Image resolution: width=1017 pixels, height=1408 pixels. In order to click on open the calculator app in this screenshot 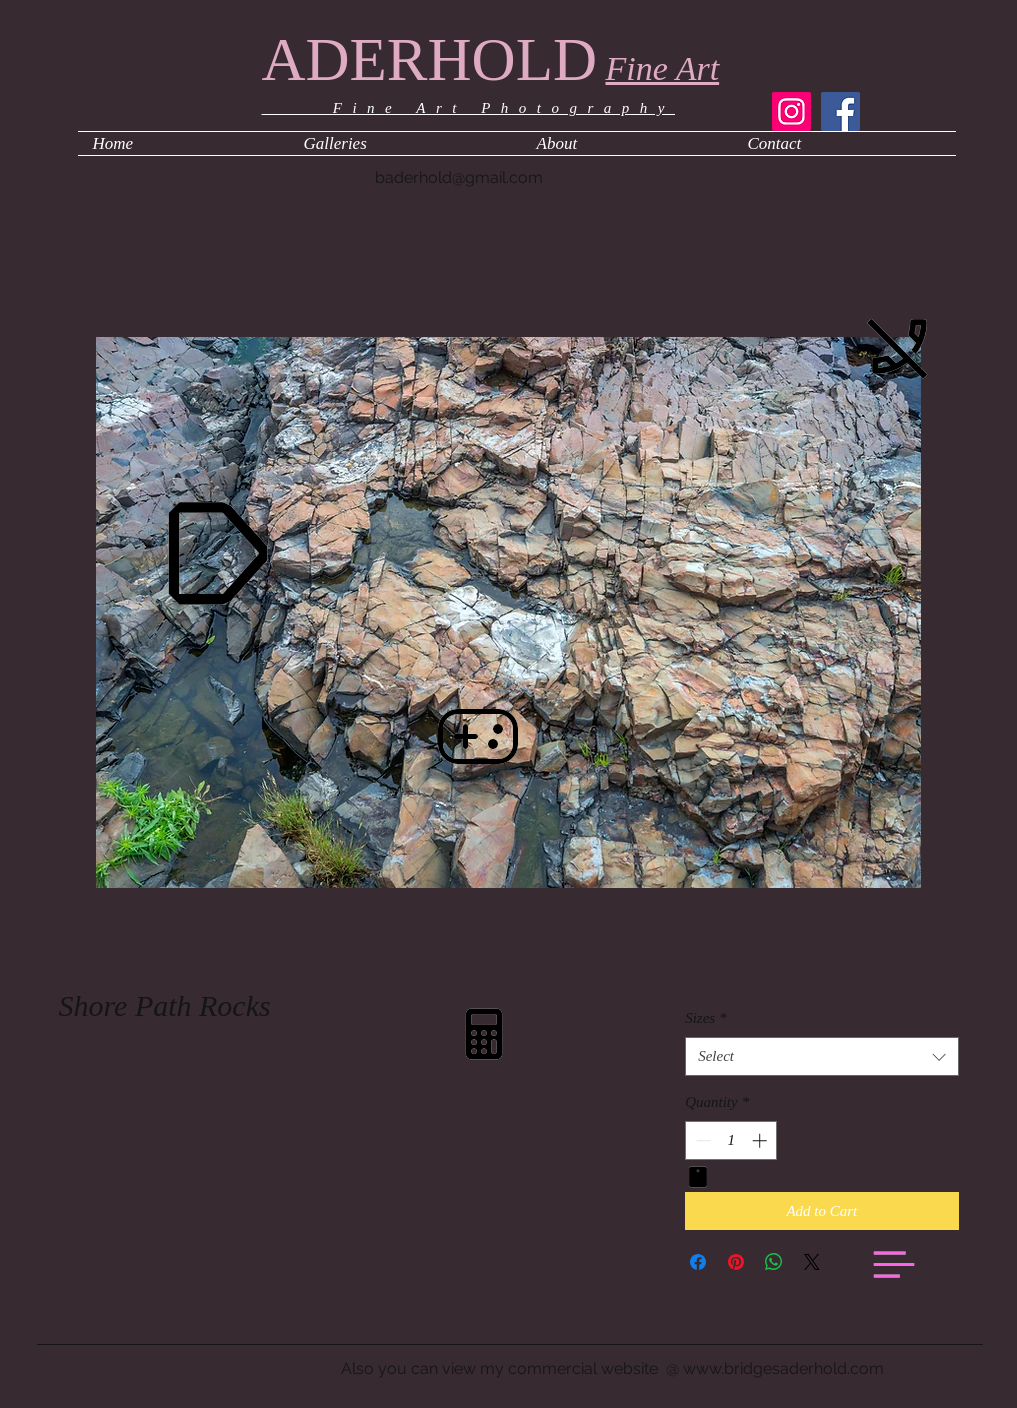, I will do `click(484, 1034)`.